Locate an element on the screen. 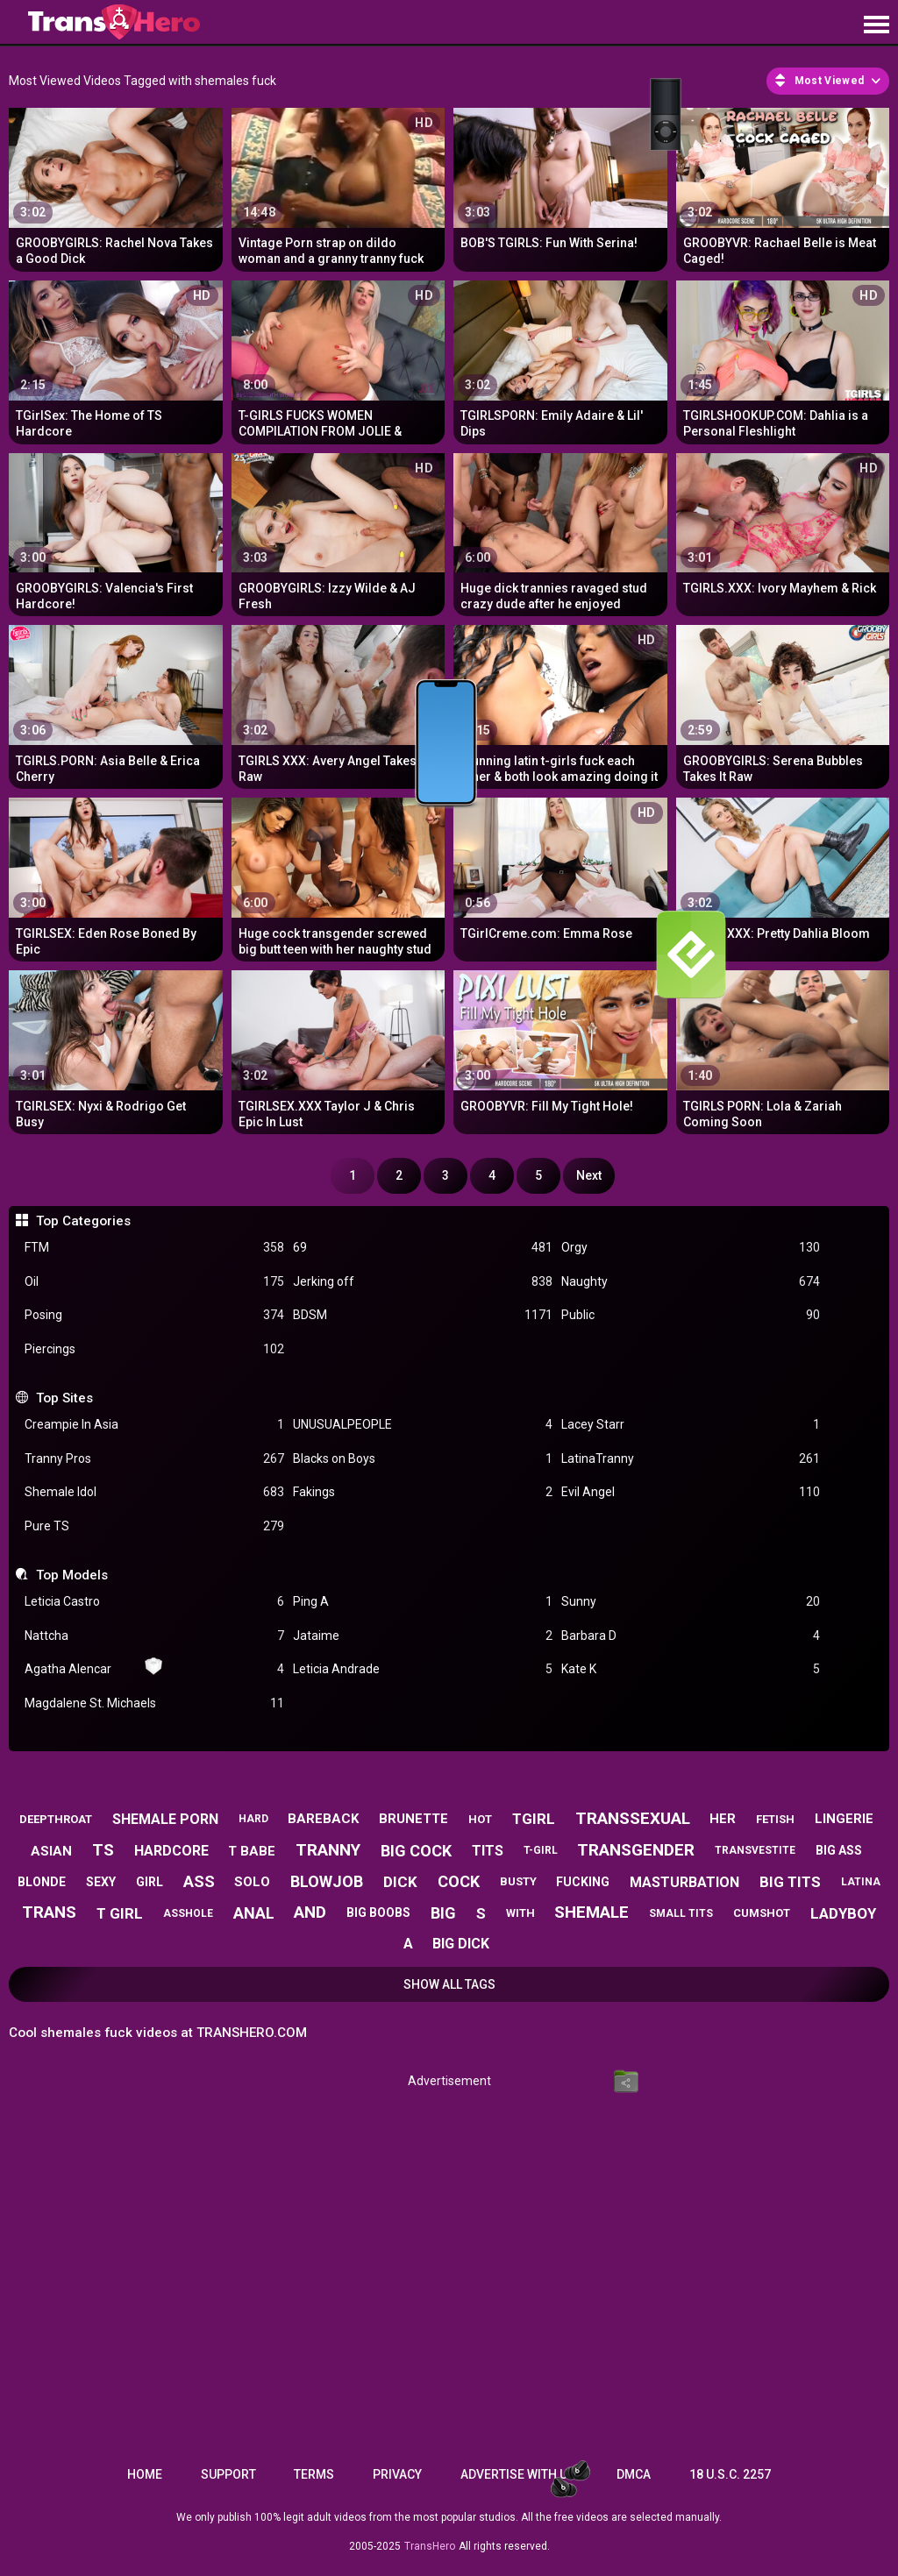 This screenshot has width=898, height=2576. access your public shared folder is located at coordinates (626, 2081).